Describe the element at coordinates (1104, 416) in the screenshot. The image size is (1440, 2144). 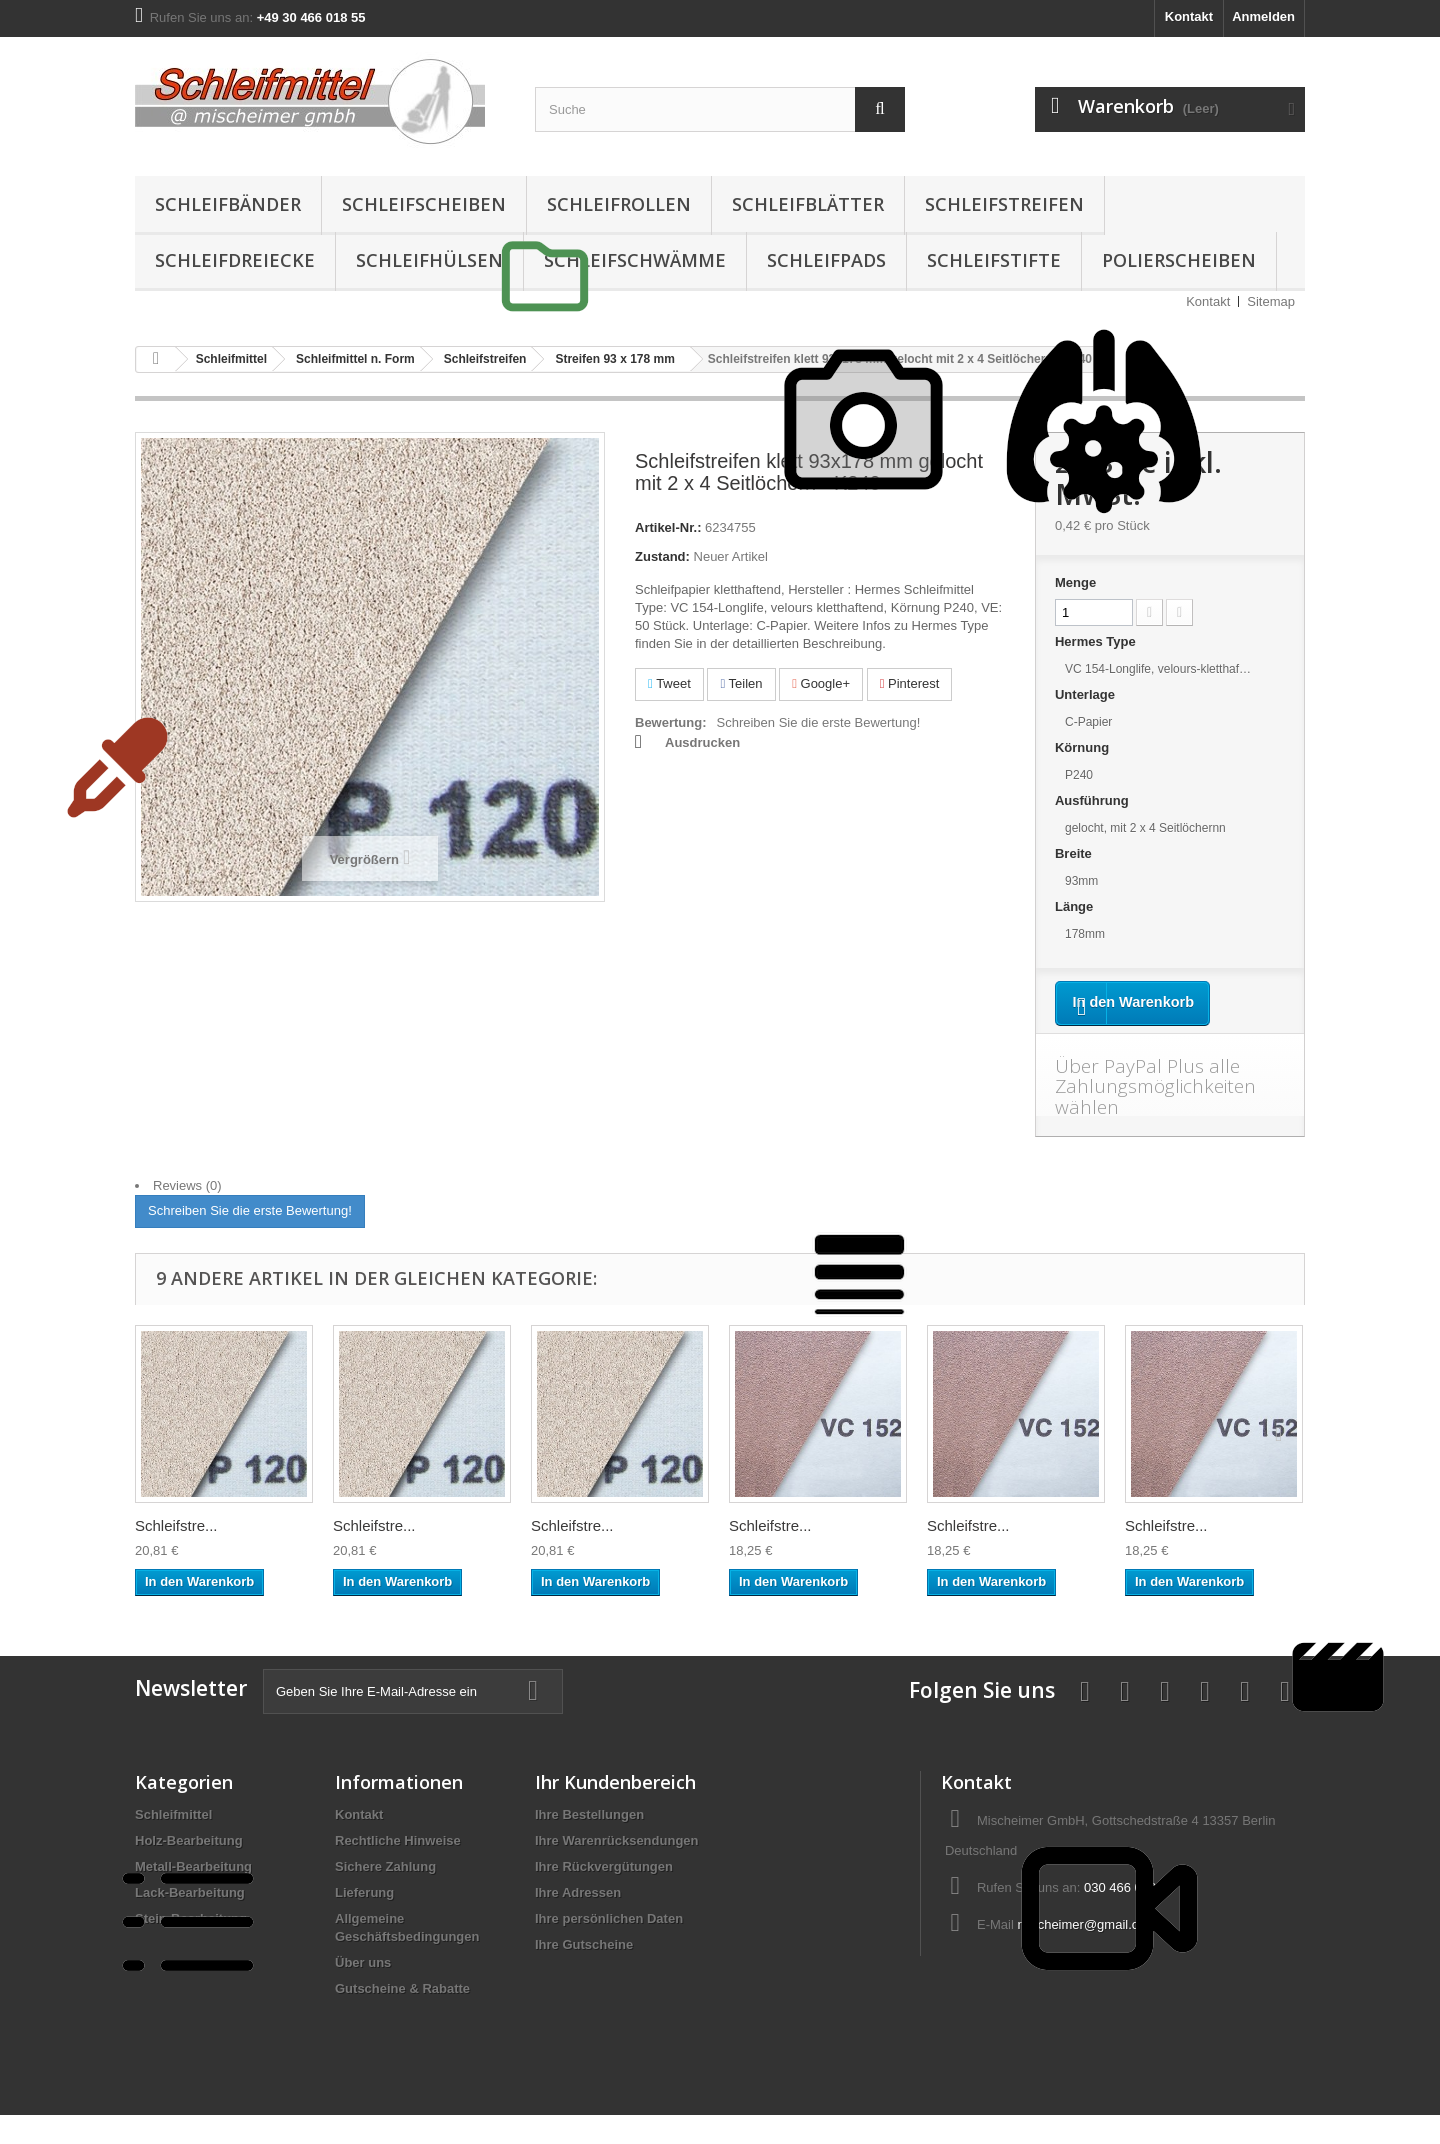
I see `indicates respiratory infection or lung disease` at that location.